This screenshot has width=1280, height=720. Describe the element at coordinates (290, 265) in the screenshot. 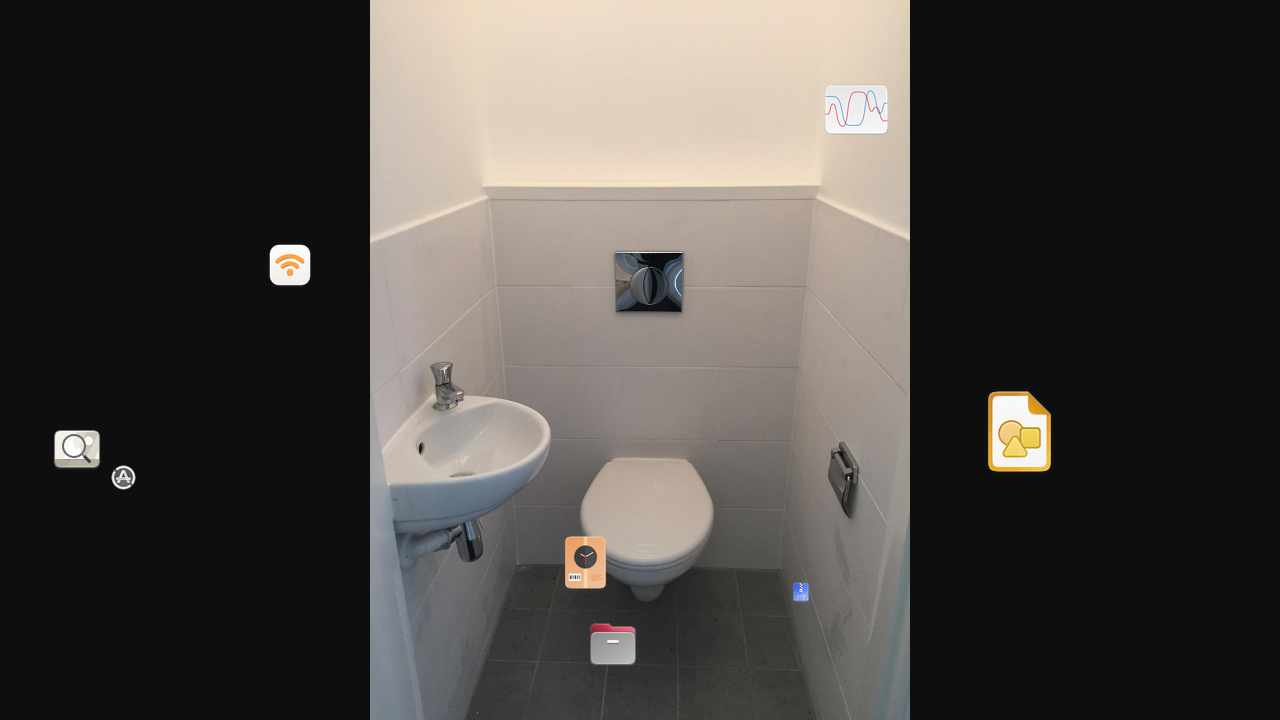

I see `connect to a captive portal or public wifi network` at that location.